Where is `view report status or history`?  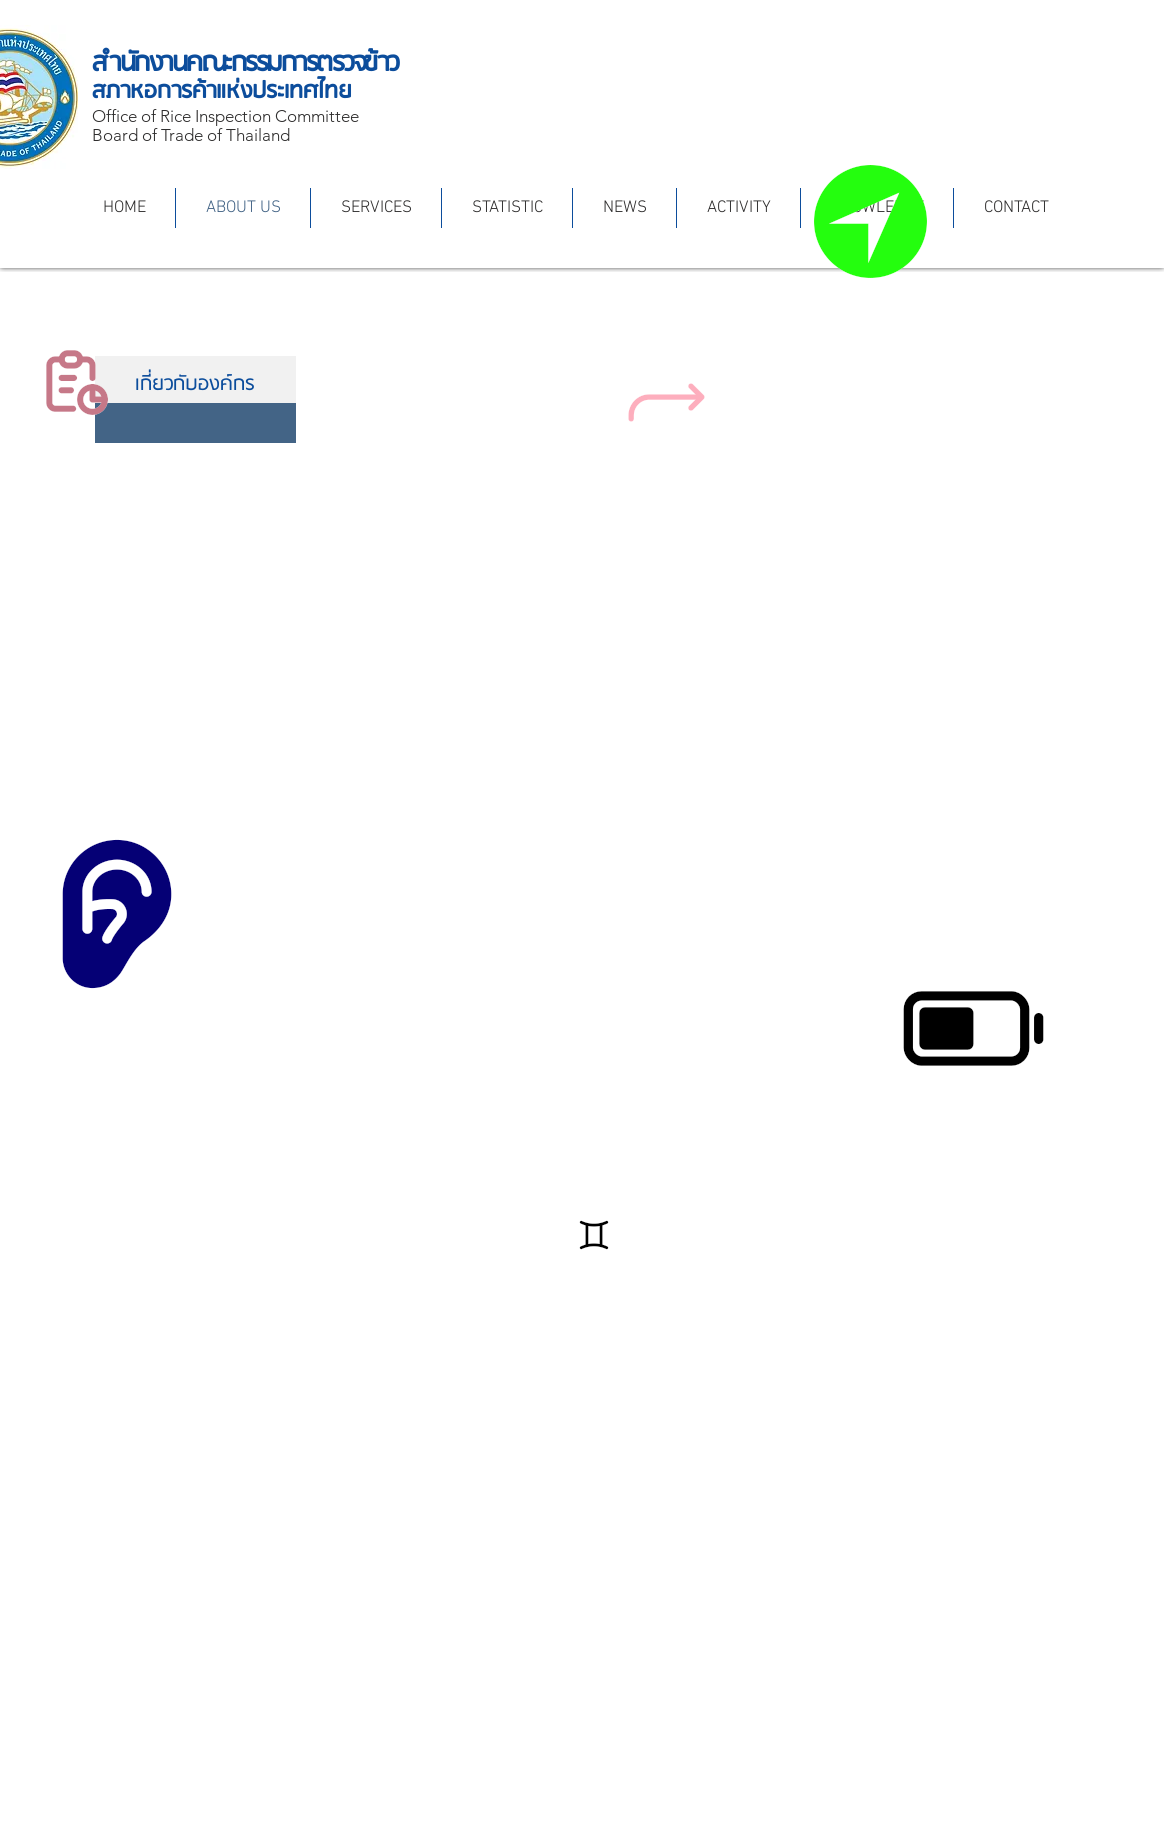 view report status or history is located at coordinates (74, 381).